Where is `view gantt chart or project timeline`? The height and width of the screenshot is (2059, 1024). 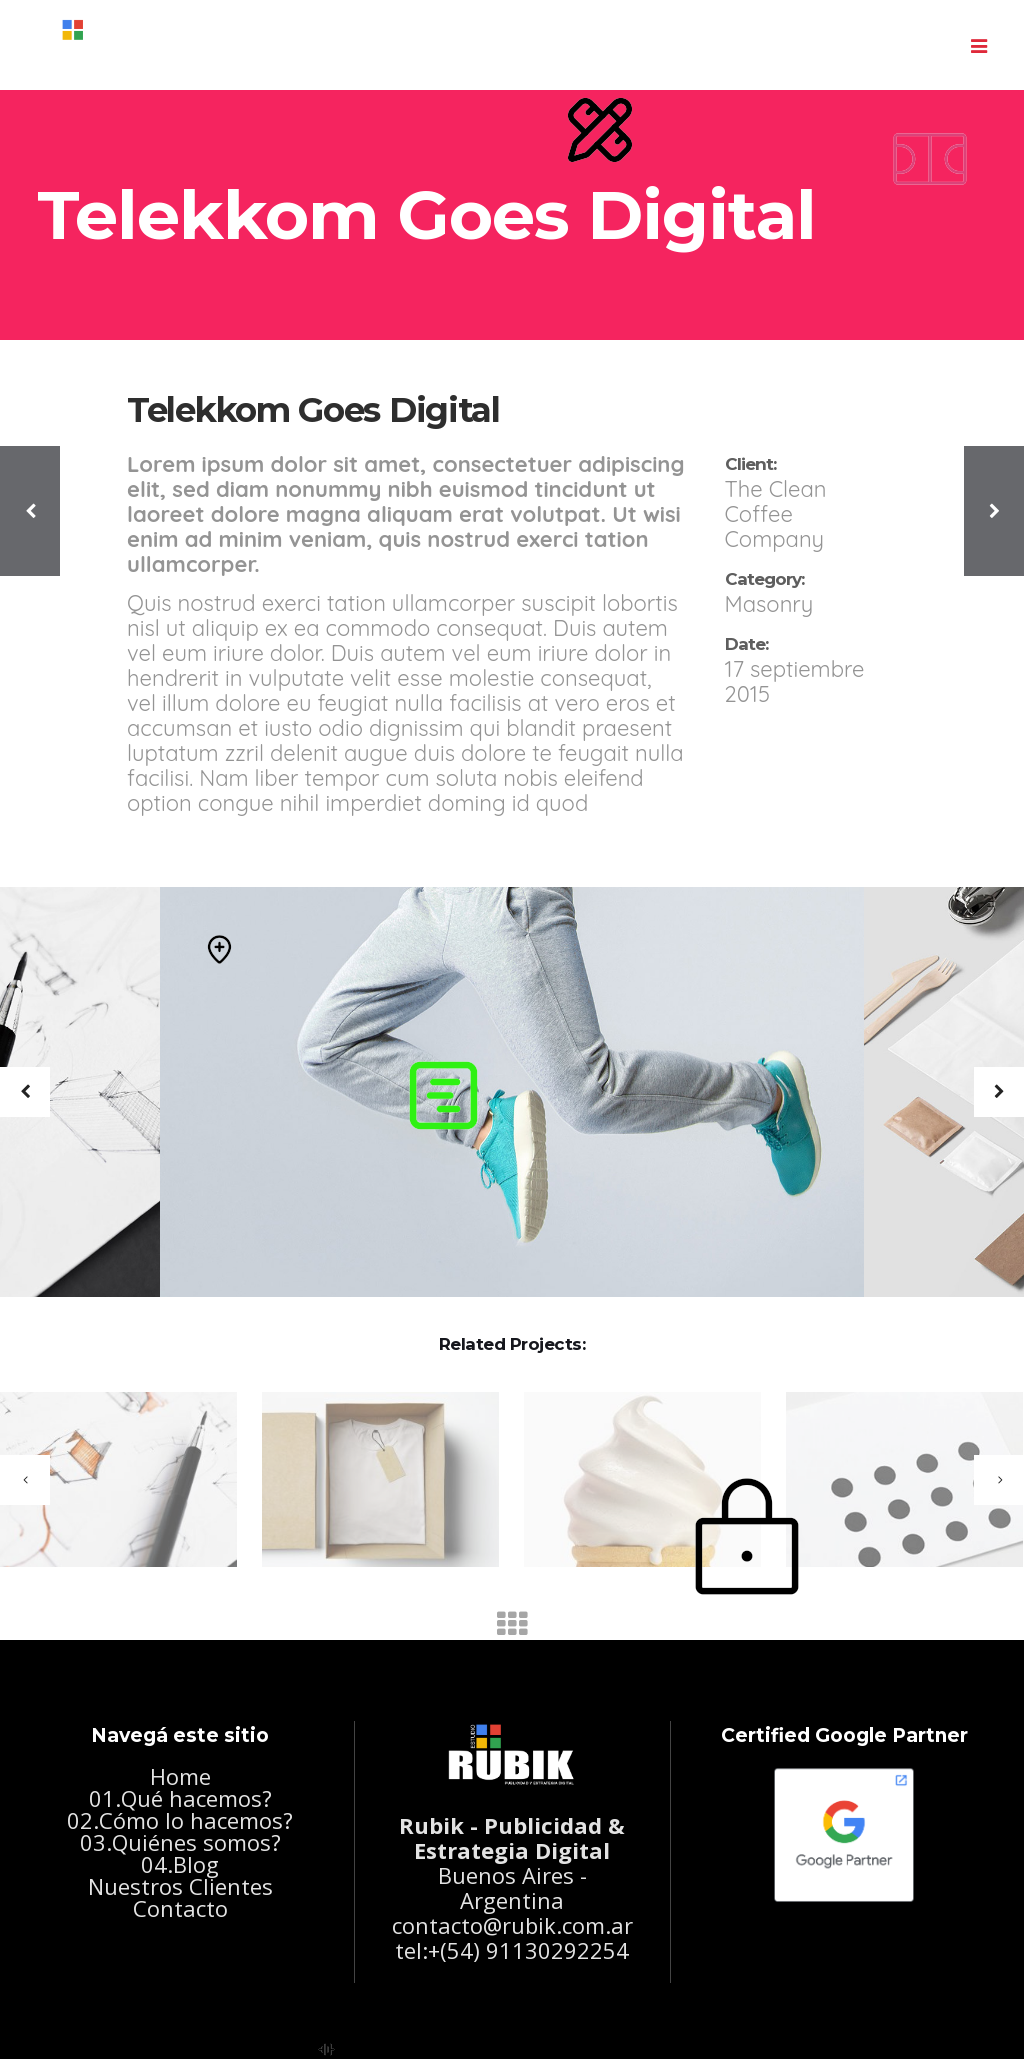
view gantt chart or project timeline is located at coordinates (443, 1095).